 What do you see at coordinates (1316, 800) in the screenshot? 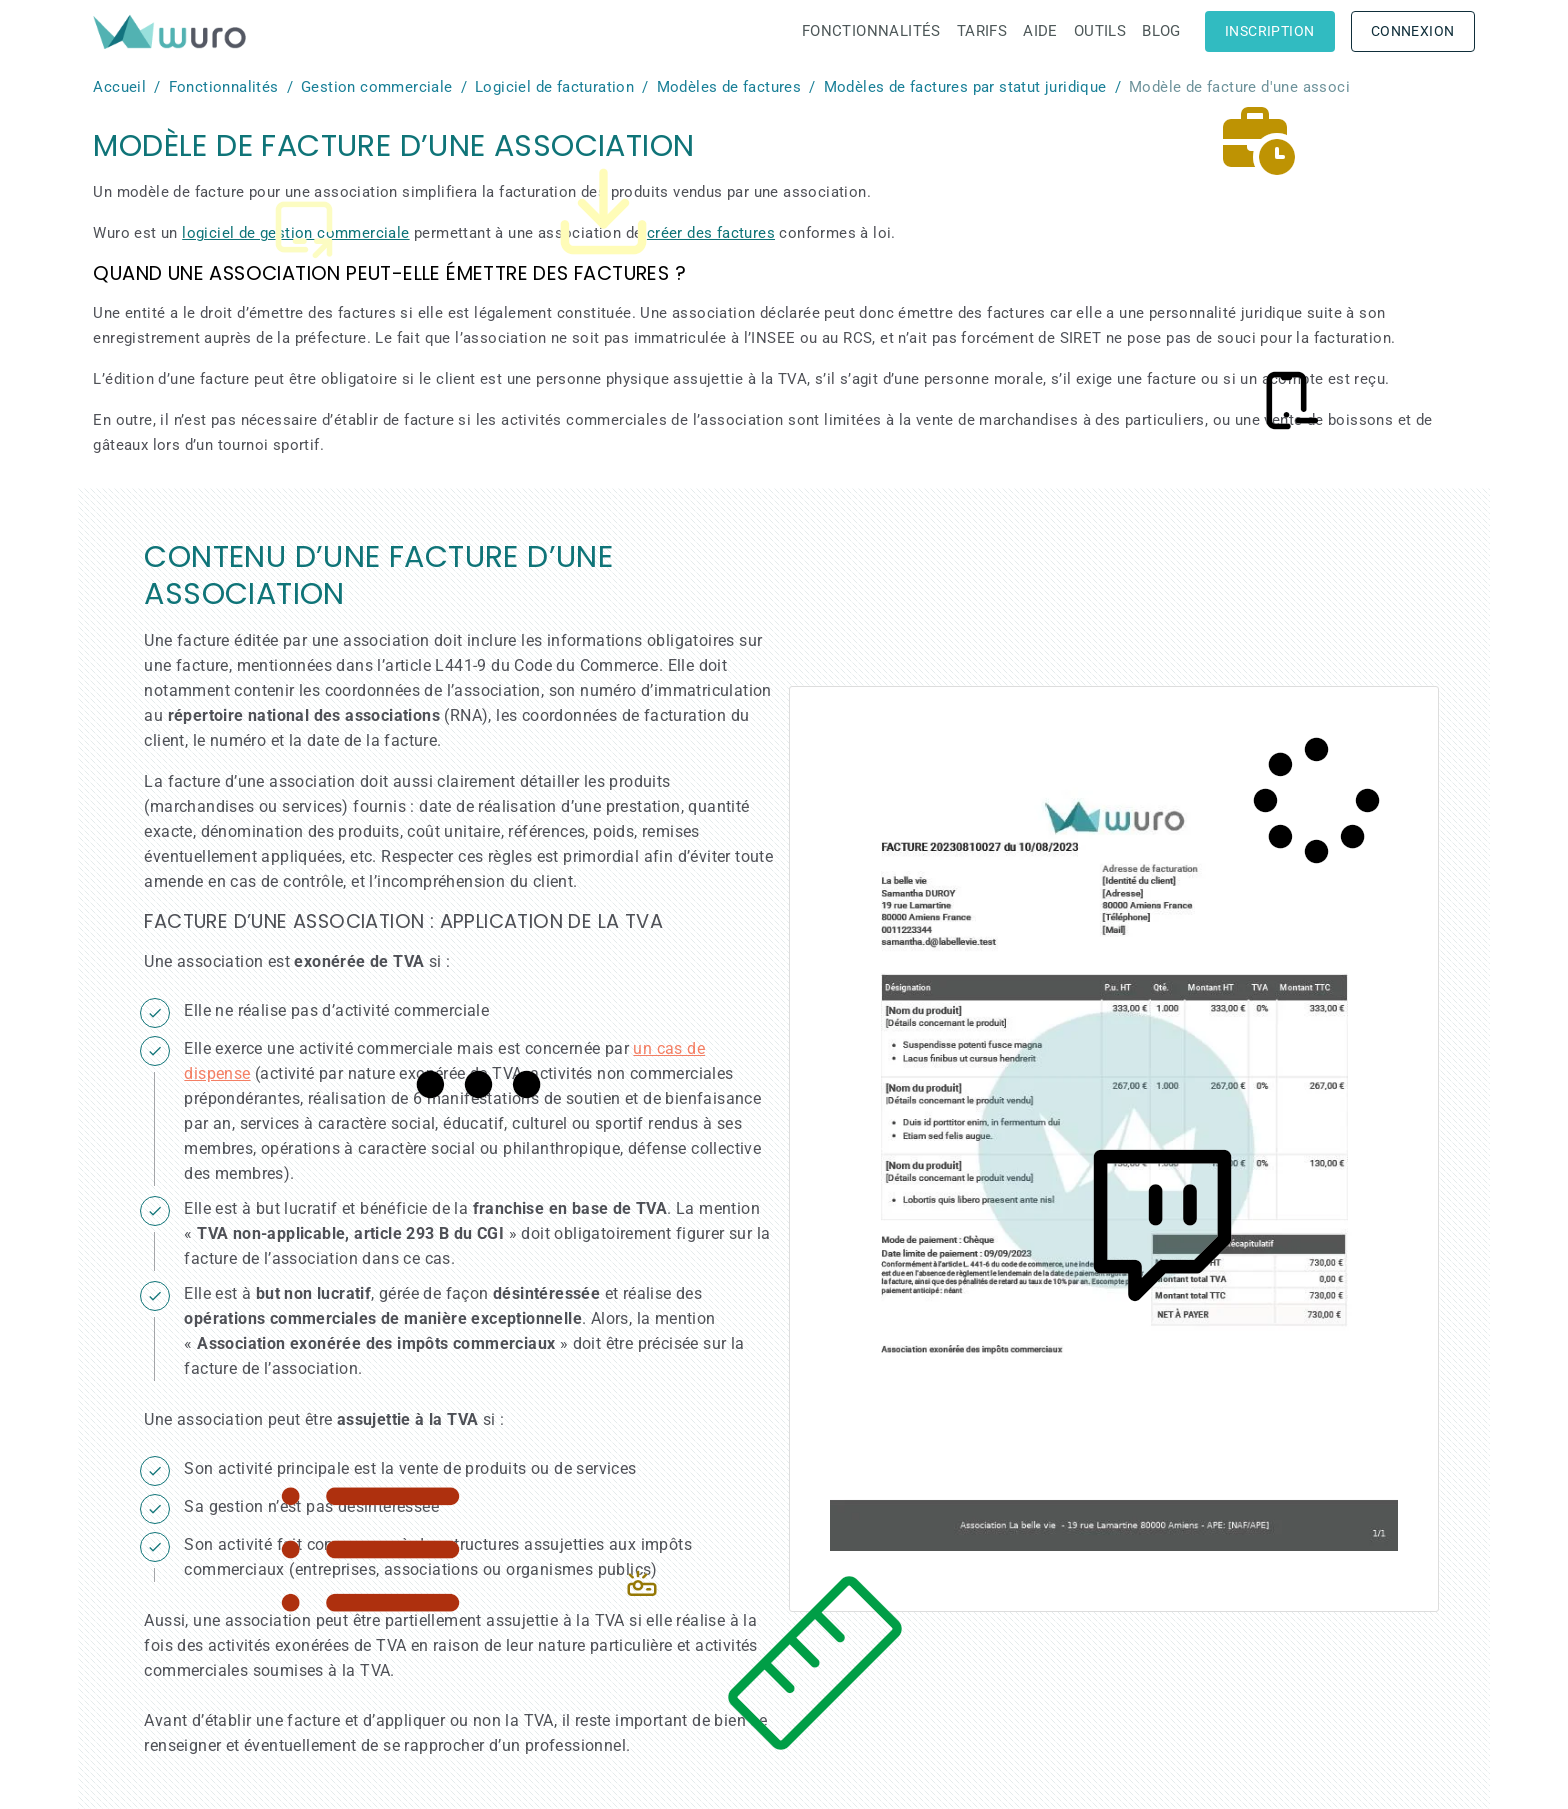
I see `indicates content is loading` at bounding box center [1316, 800].